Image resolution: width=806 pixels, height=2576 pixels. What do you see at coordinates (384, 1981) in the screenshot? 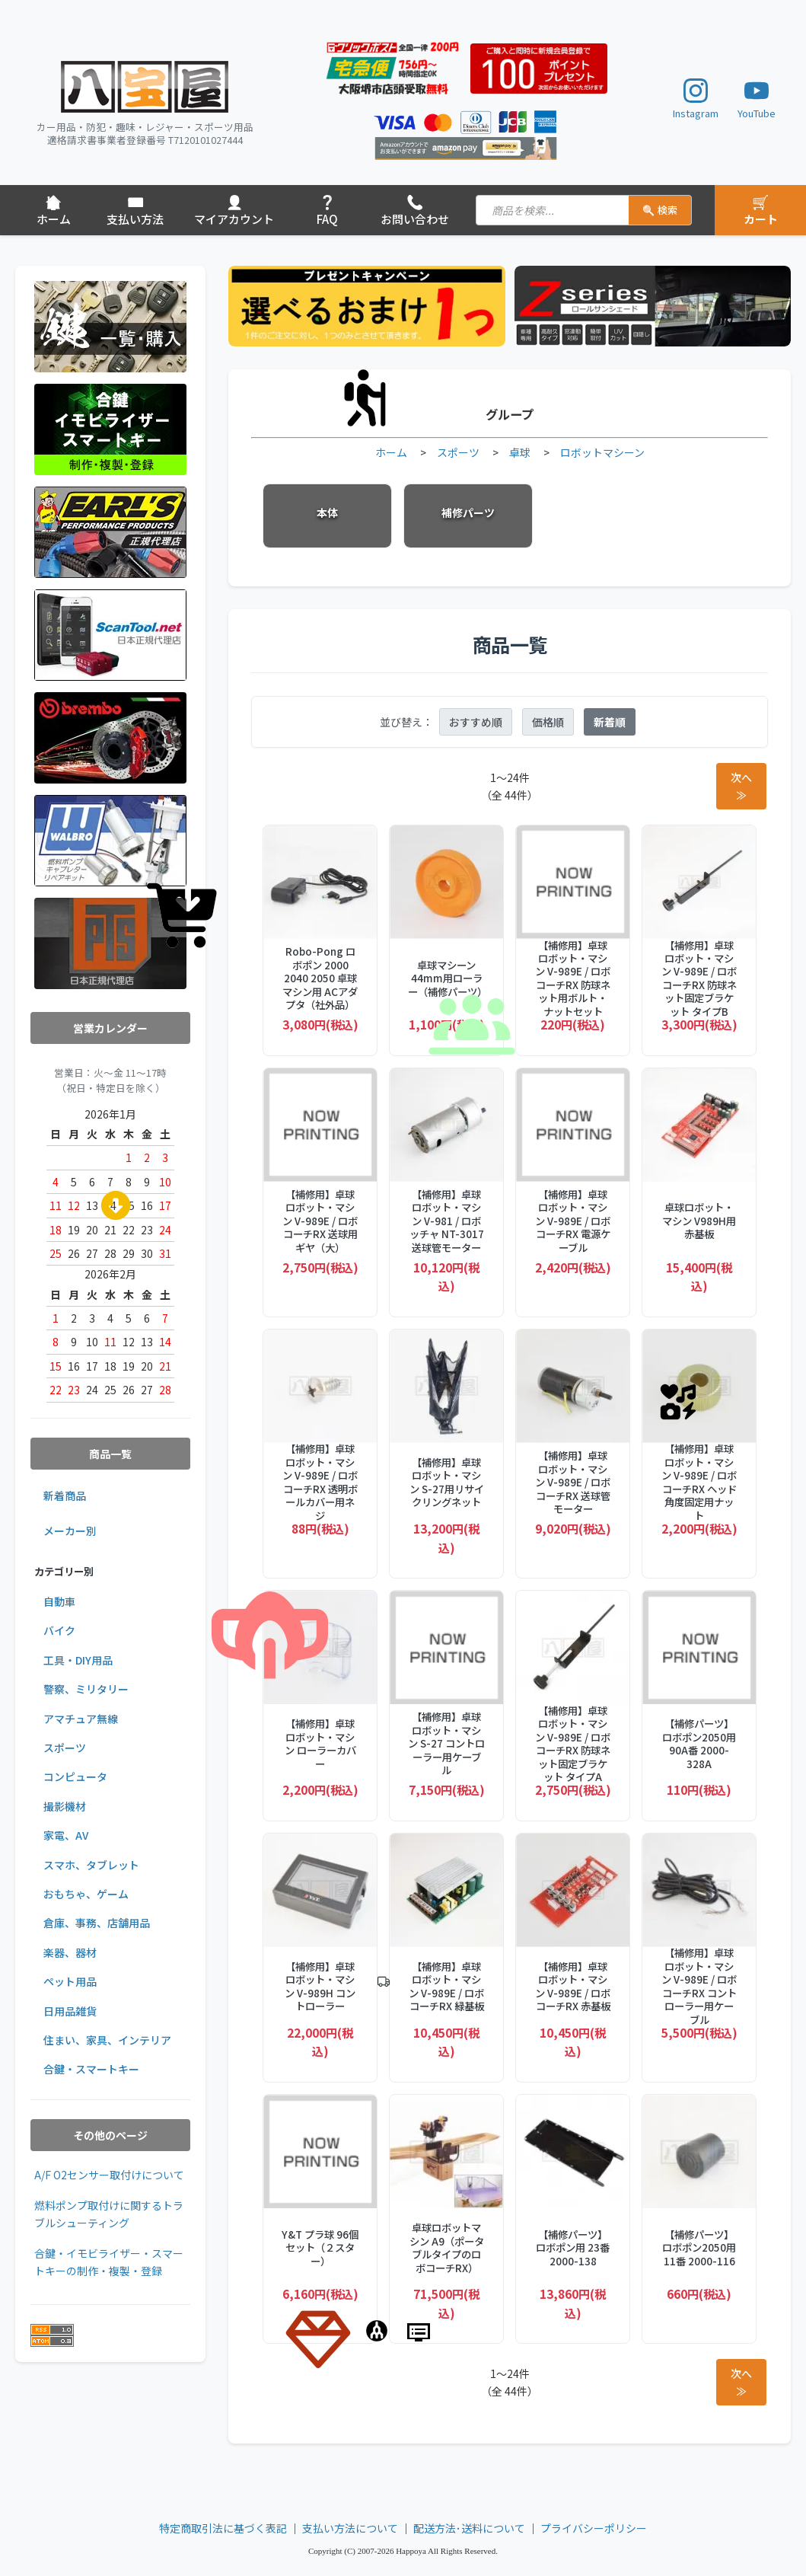
I see `track your delivery or shipment` at bounding box center [384, 1981].